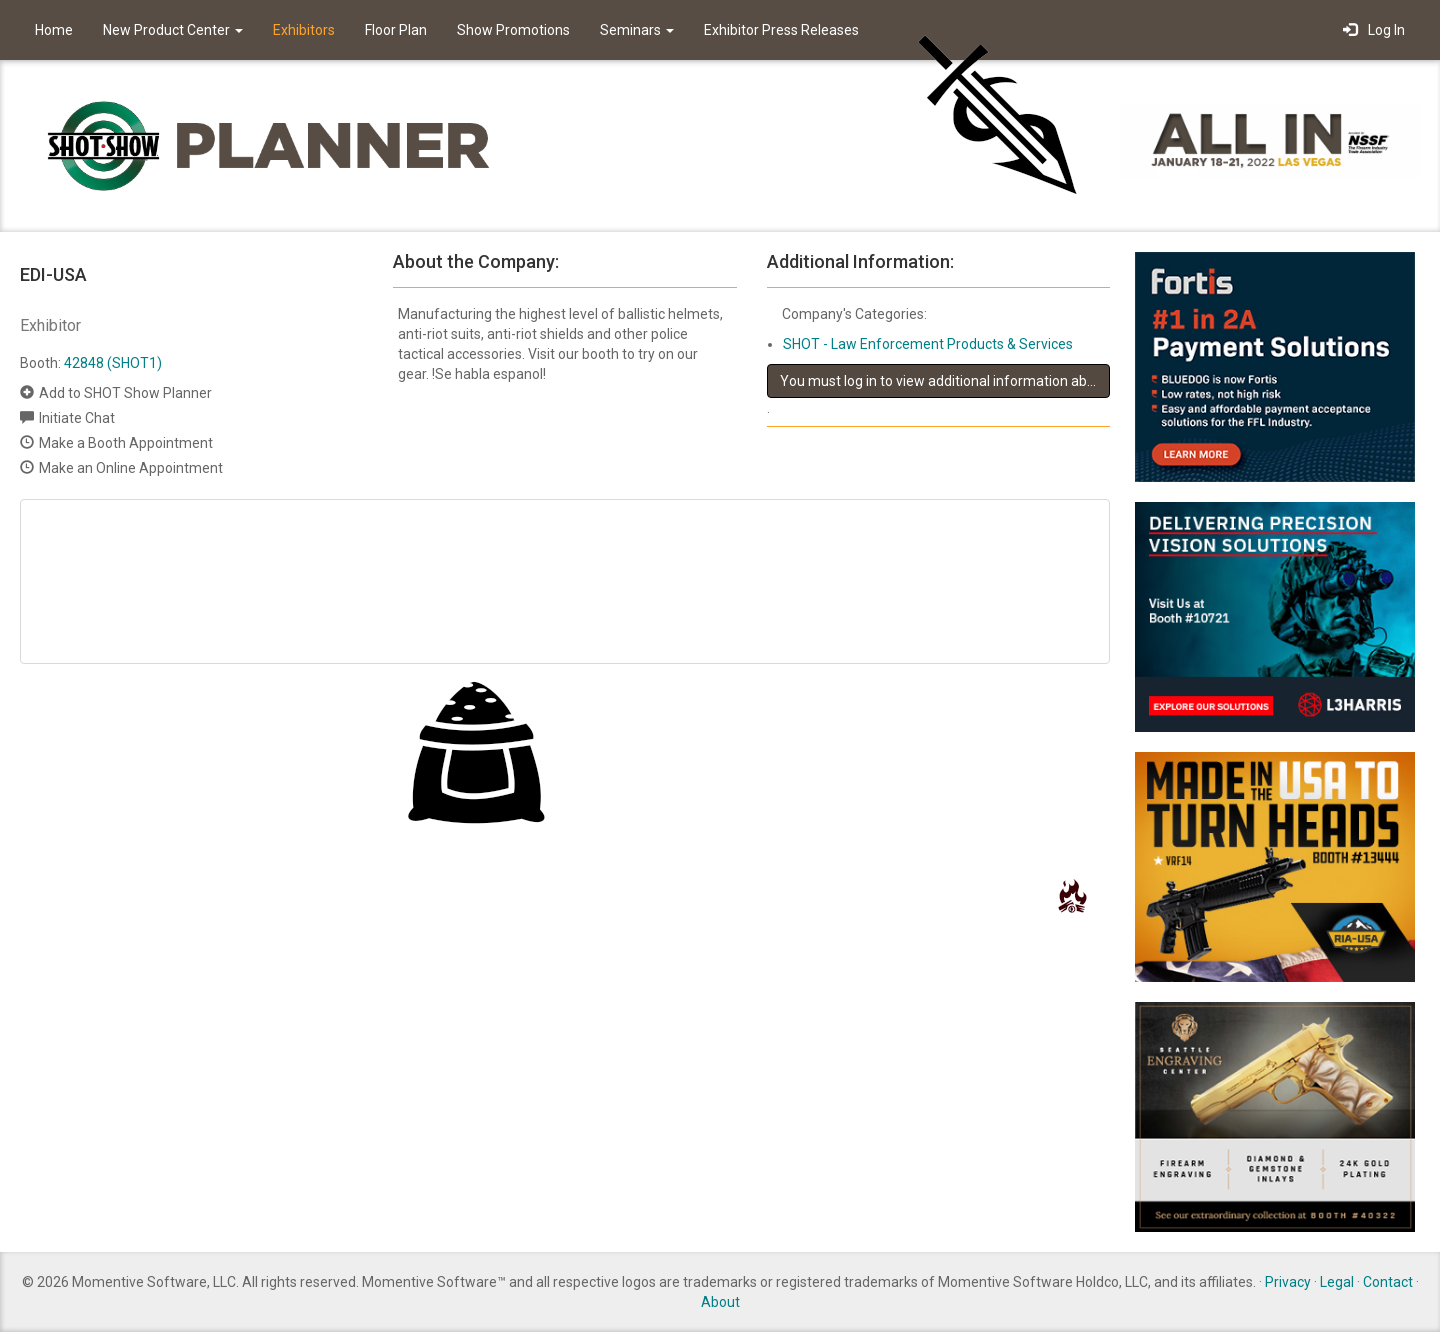 The image size is (1440, 1332). I want to click on access camping or outdoor activity features, so click(1071, 895).